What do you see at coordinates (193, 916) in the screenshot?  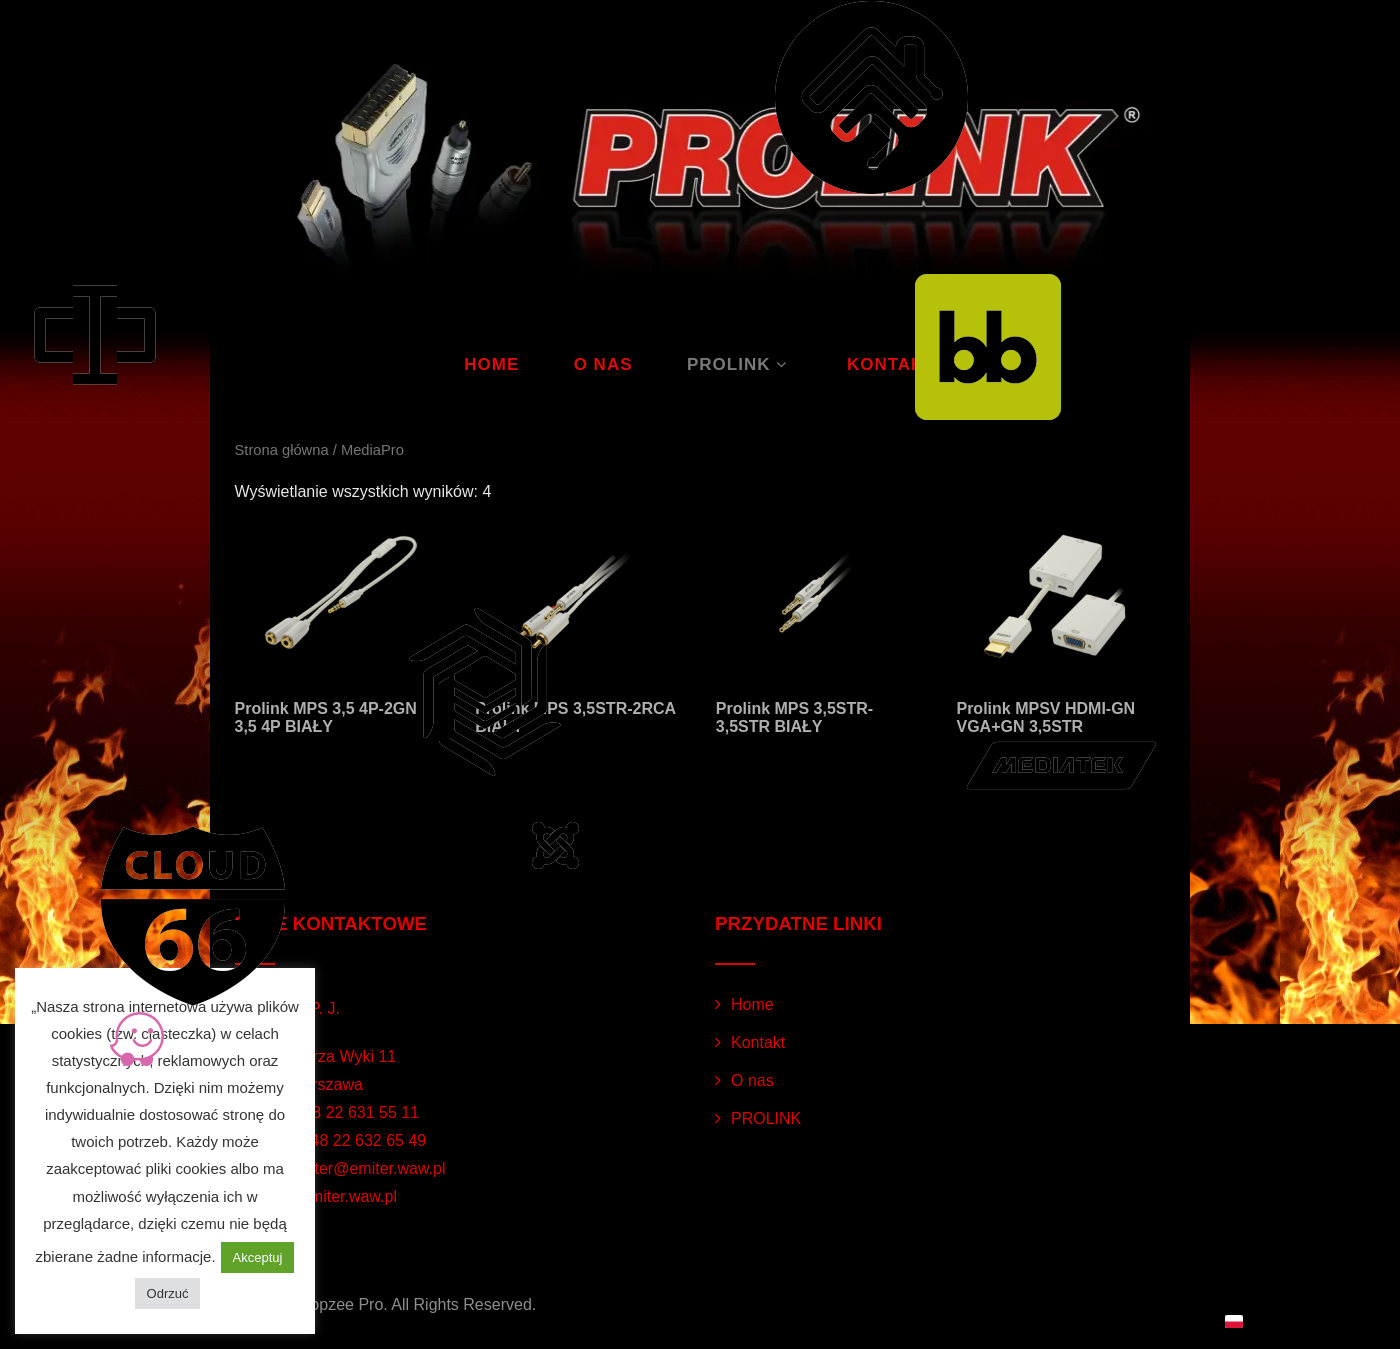 I see `cloud66 company logo` at bounding box center [193, 916].